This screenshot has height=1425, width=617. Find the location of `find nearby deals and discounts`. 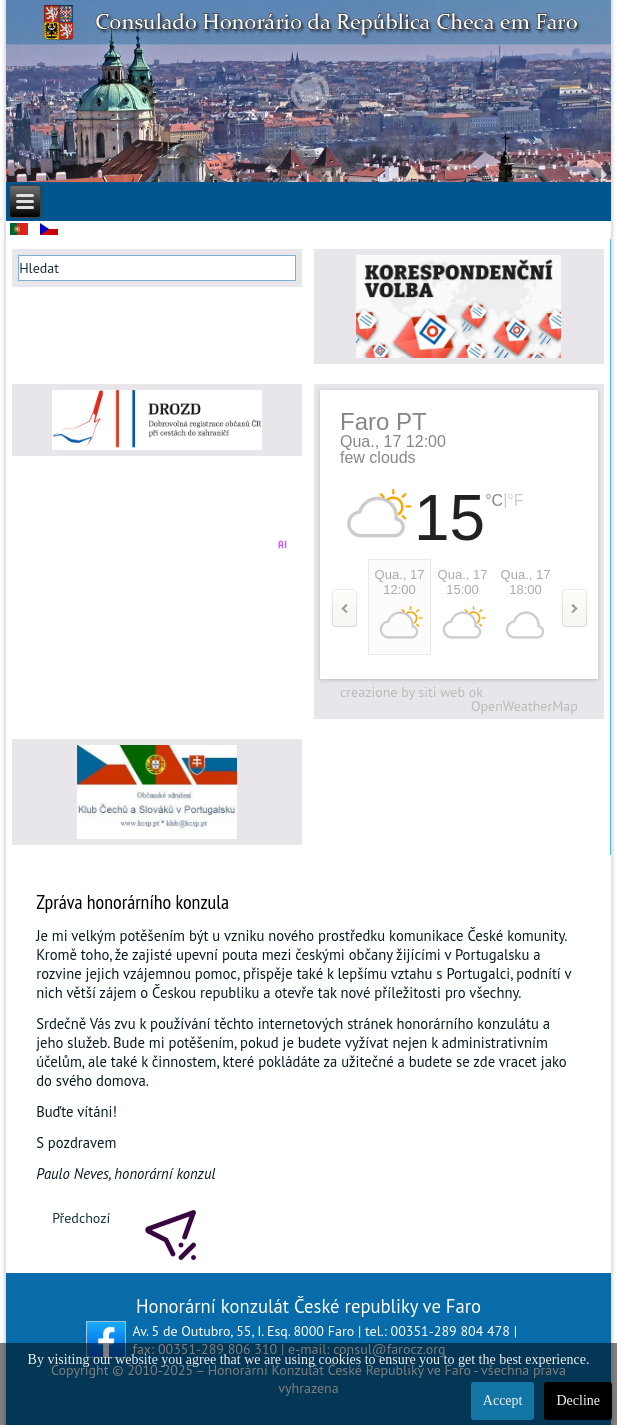

find nearby deals and discounts is located at coordinates (171, 1235).